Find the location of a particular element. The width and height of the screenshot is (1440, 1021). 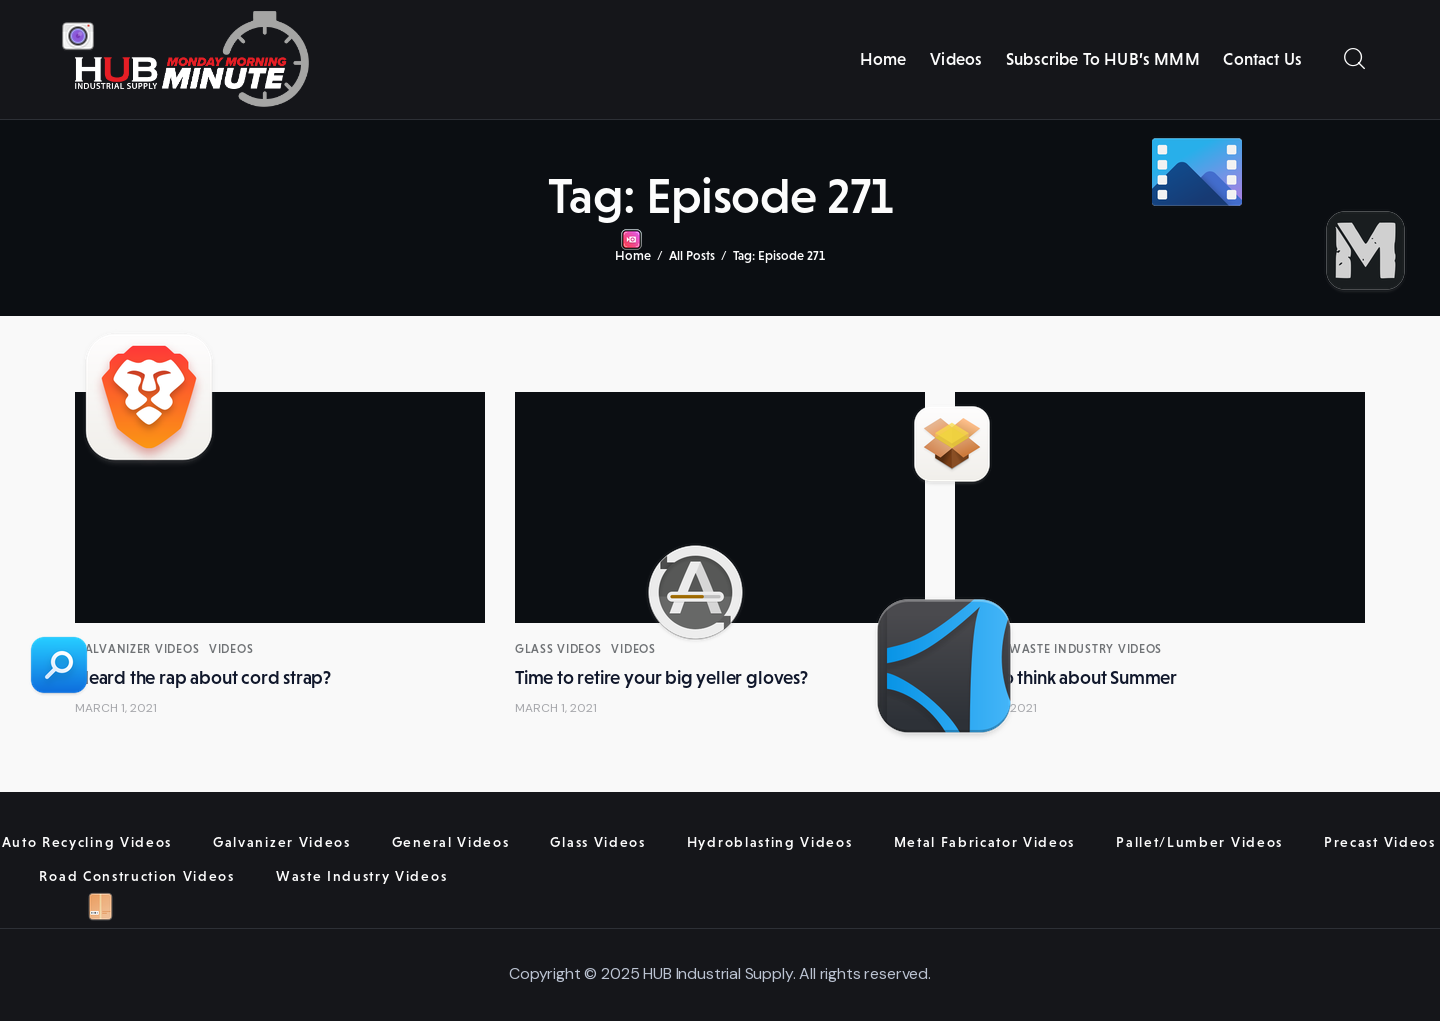

open the Brave browser is located at coordinates (149, 397).